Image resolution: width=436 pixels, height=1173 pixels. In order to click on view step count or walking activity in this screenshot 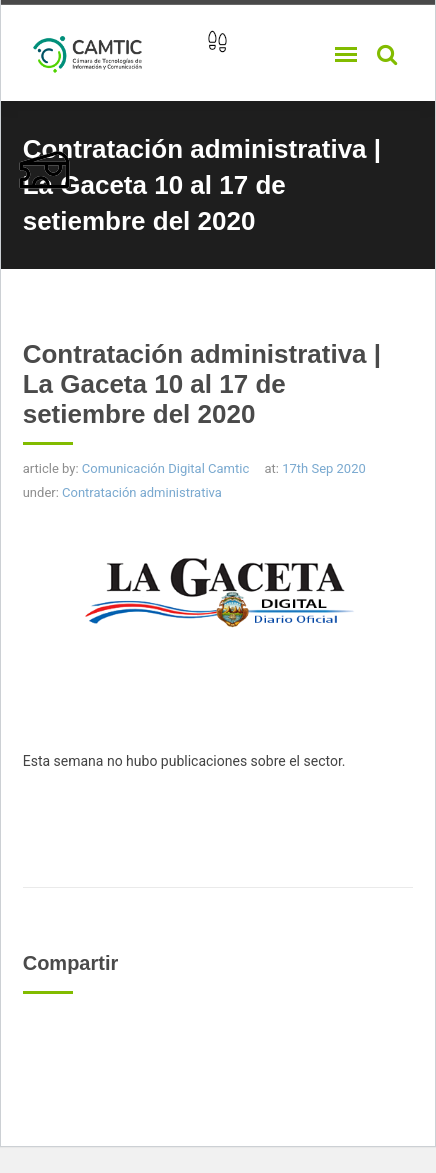, I will do `click(217, 41)`.